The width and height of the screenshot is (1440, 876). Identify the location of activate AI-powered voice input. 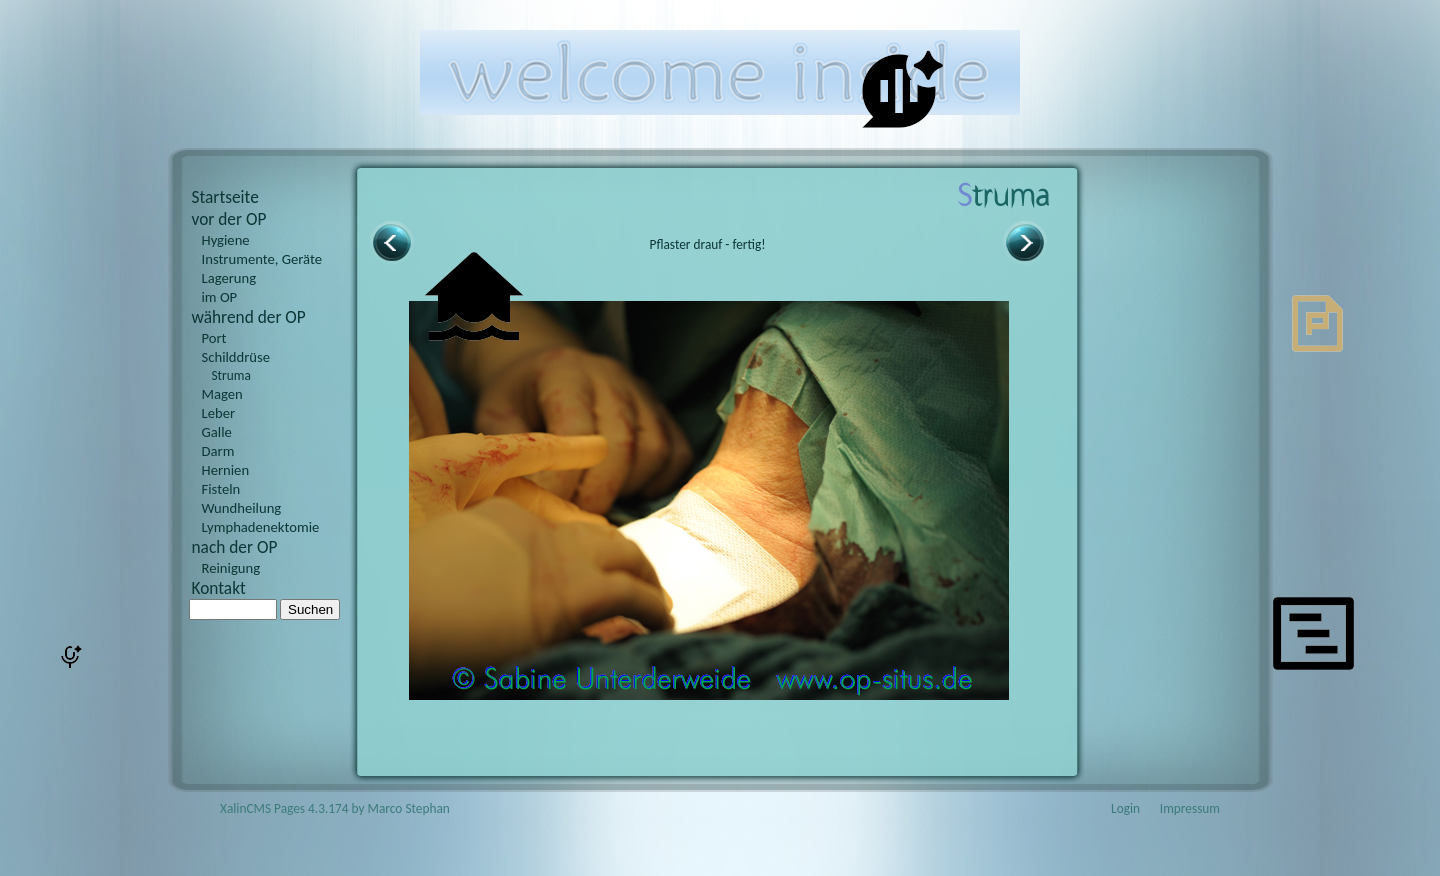
(70, 657).